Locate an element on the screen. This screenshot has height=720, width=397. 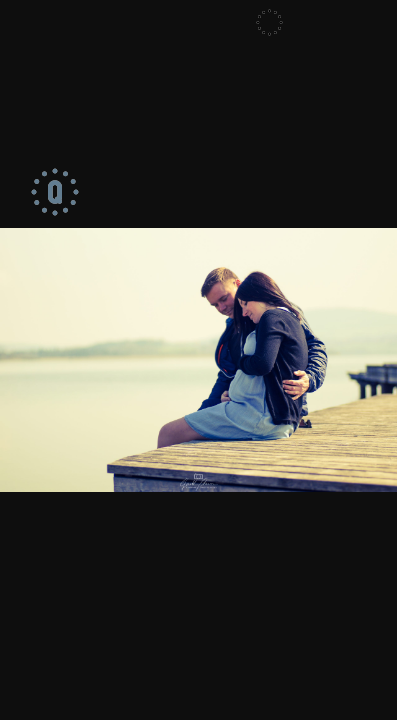
loading or processing in progress is located at coordinates (269, 22).